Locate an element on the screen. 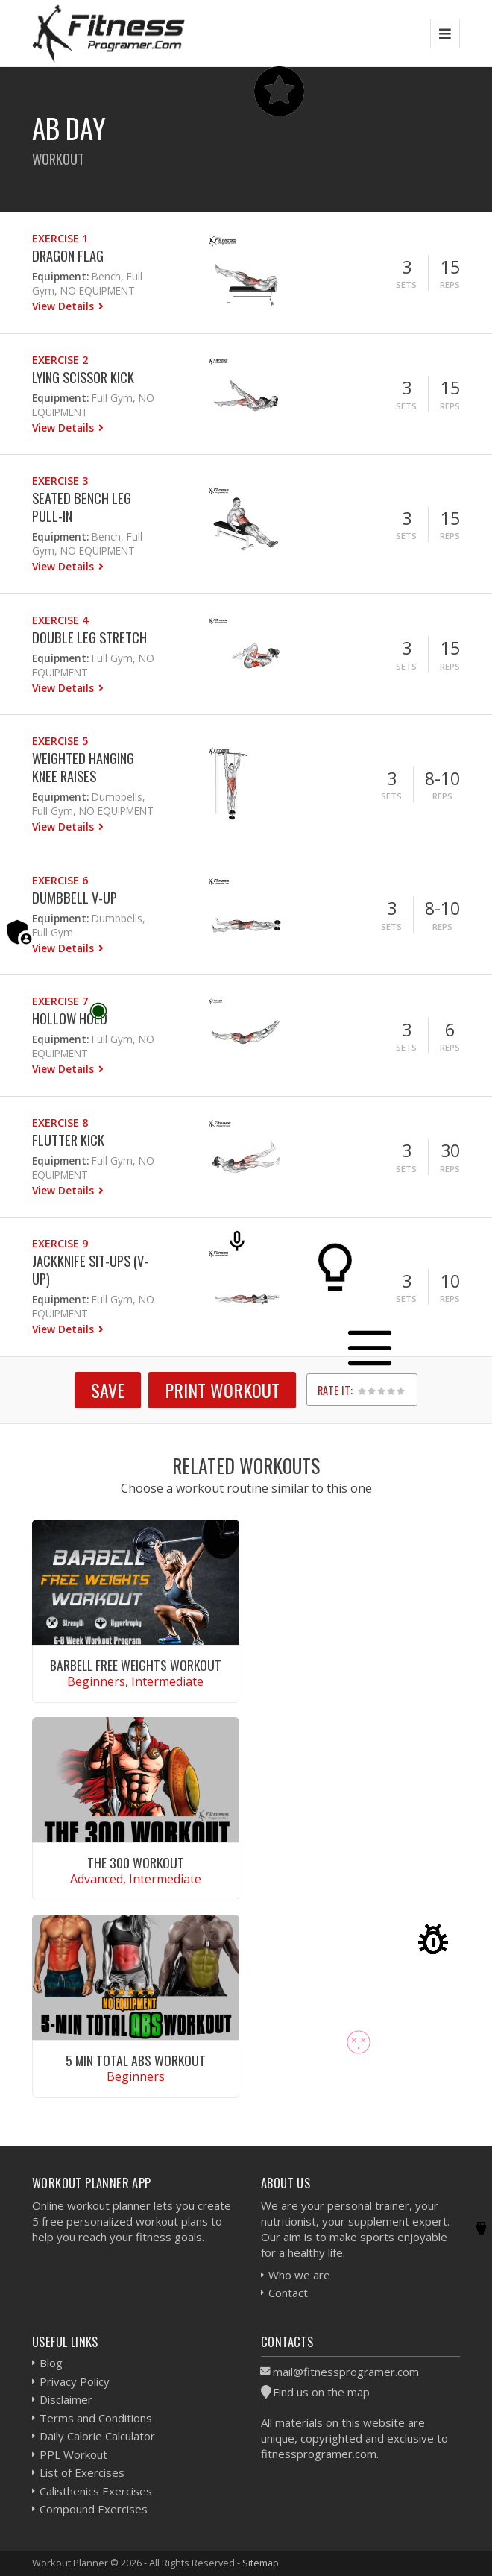 The width and height of the screenshot is (492, 2576). justify text alignment is located at coordinates (370, 1348).